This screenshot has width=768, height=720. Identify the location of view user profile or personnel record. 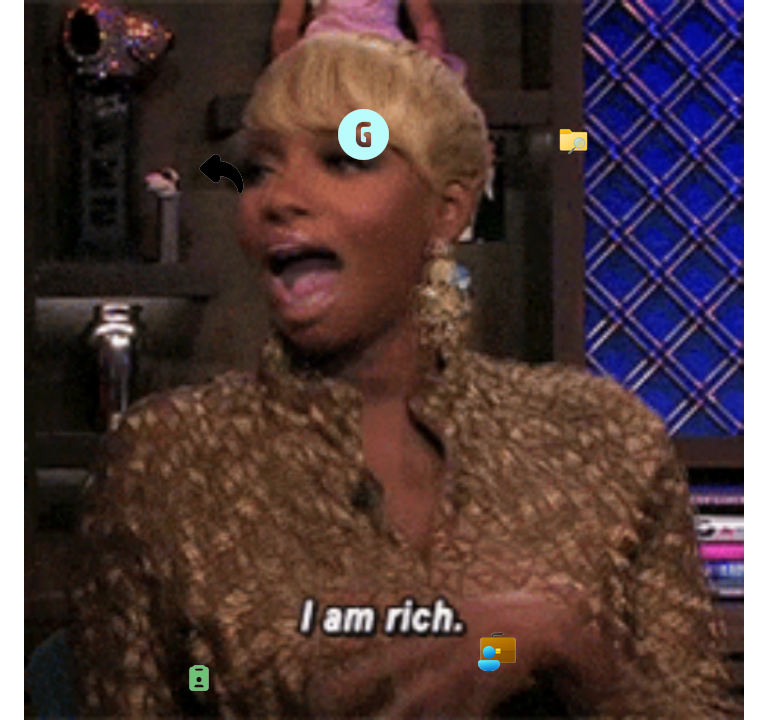
(199, 678).